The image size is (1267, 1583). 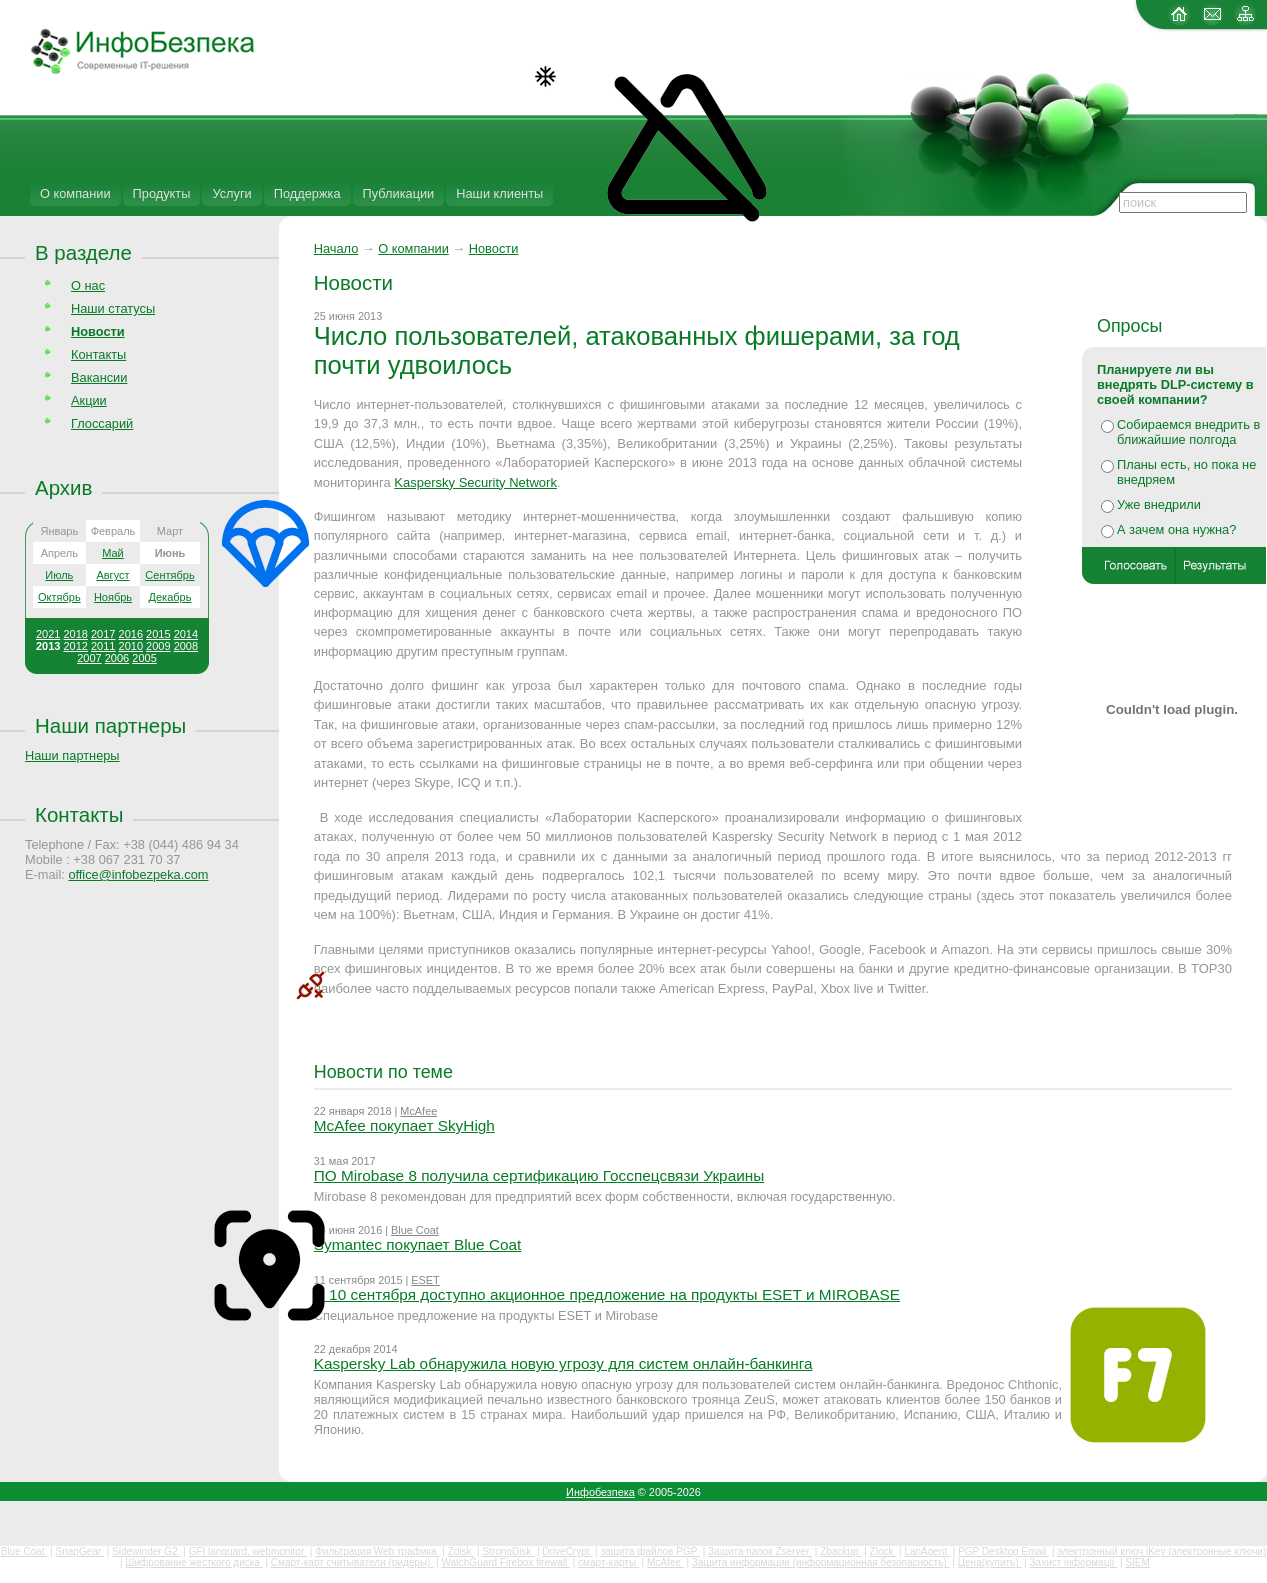 What do you see at coordinates (269, 1265) in the screenshot?
I see `activate live view mode for real-time location tracking` at bounding box center [269, 1265].